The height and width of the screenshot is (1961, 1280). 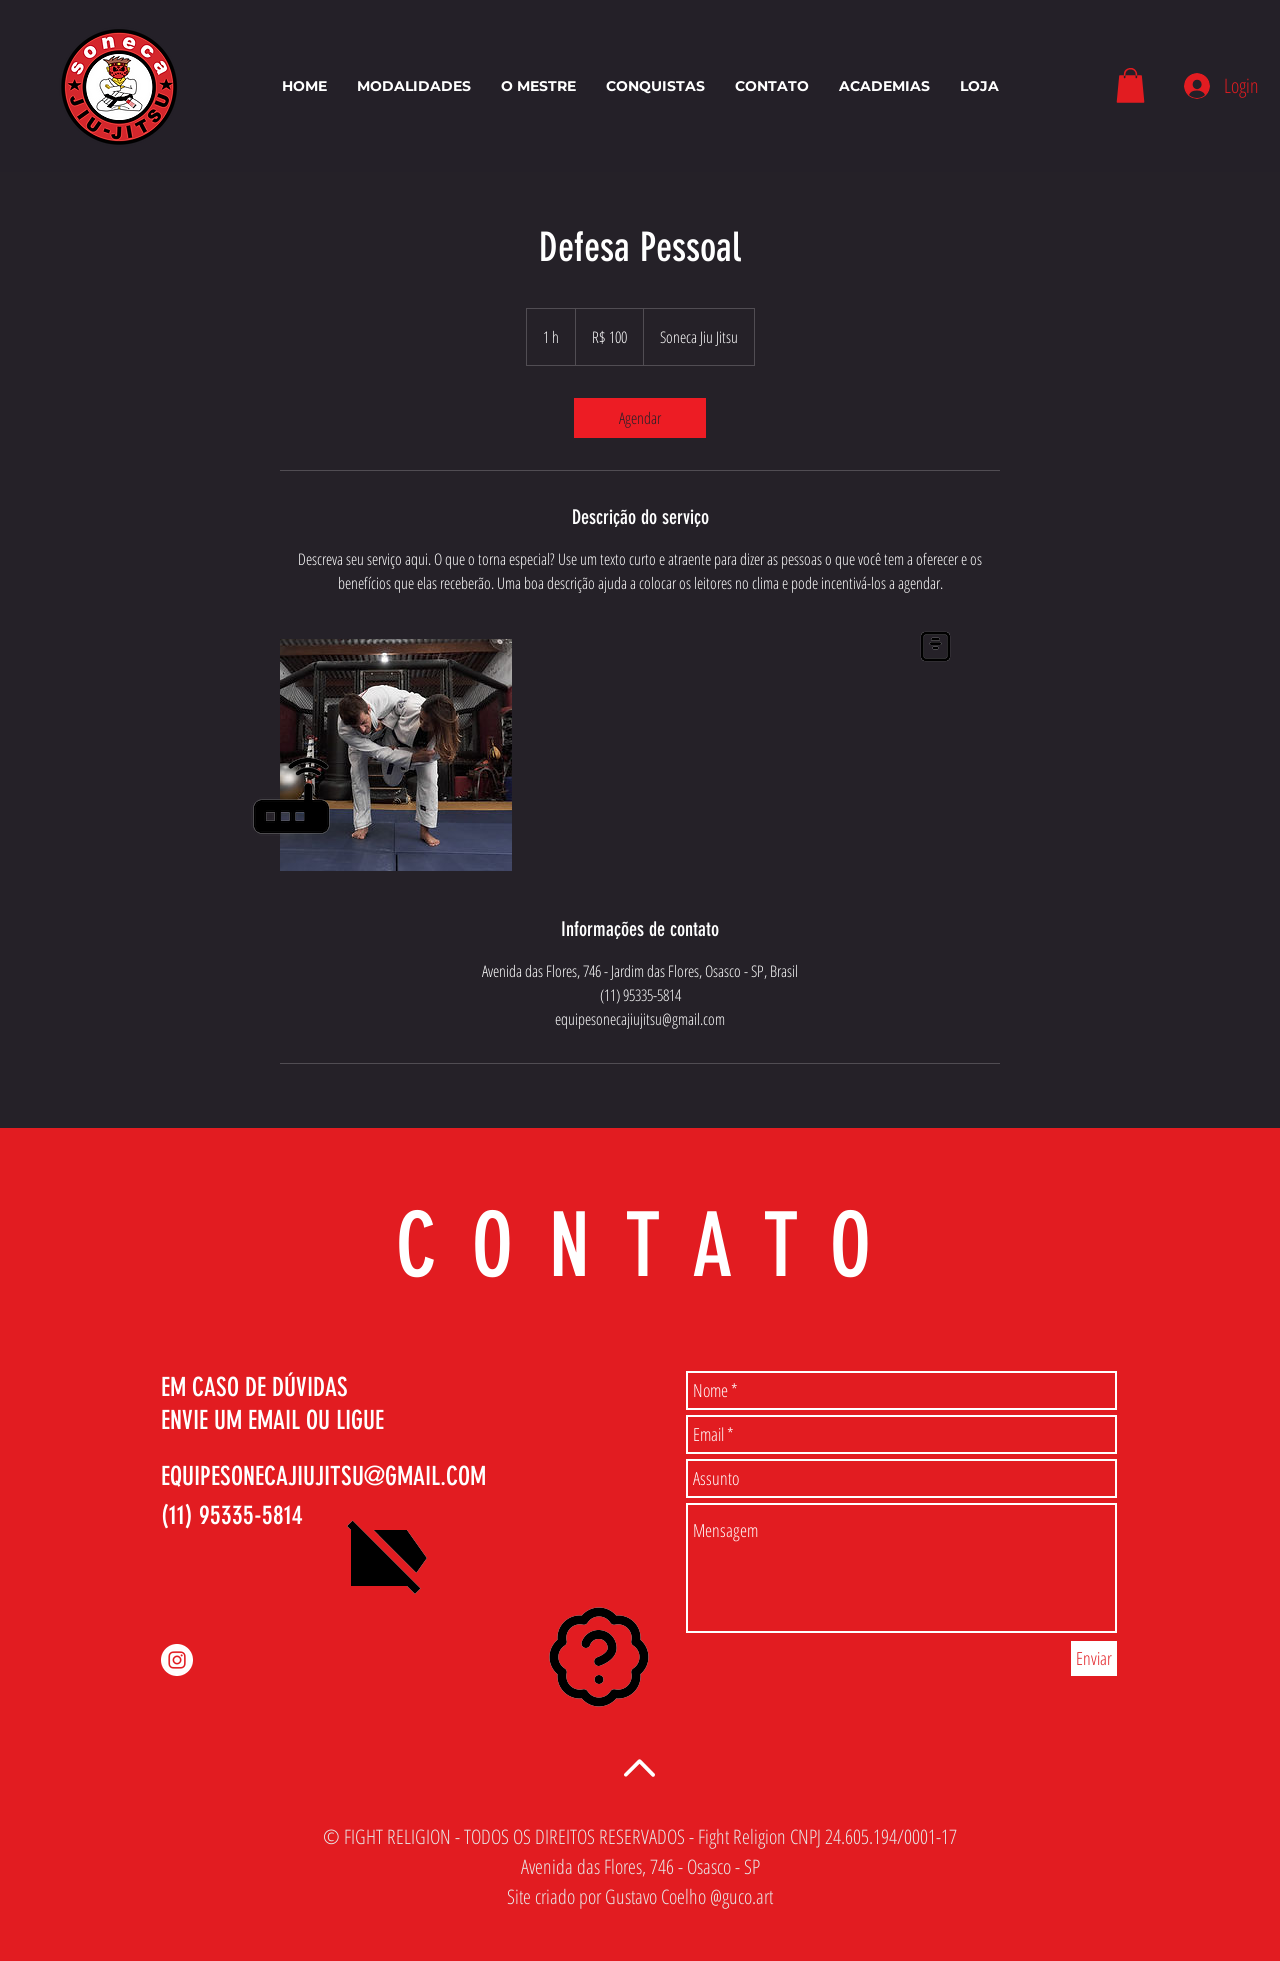 I want to click on access router or network settings, so click(x=291, y=795).